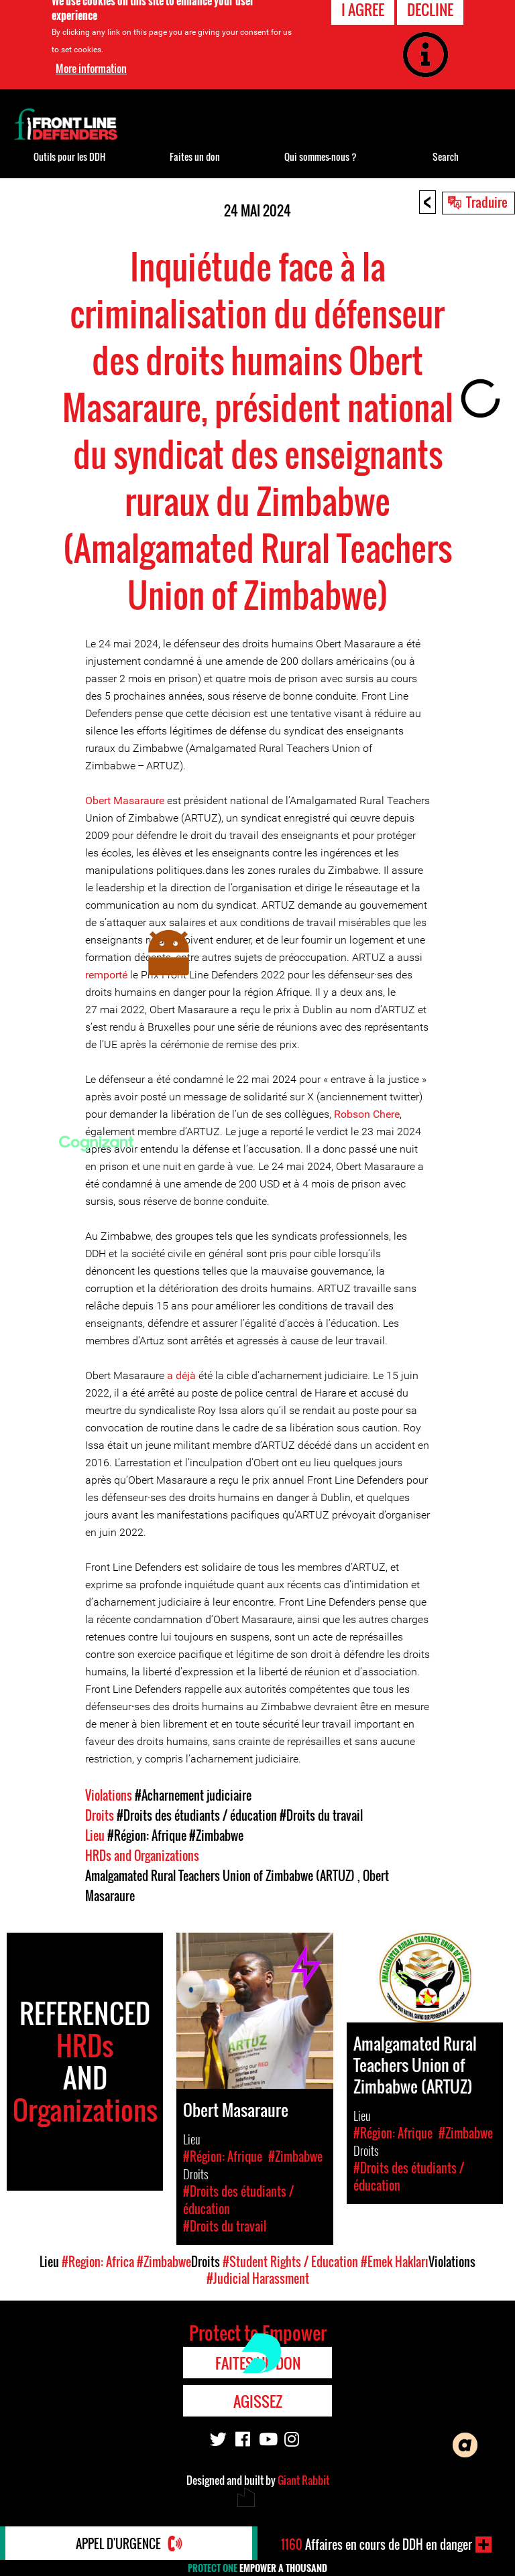 The width and height of the screenshot is (515, 2576). What do you see at coordinates (246, 2498) in the screenshot?
I see `view building or property details` at bounding box center [246, 2498].